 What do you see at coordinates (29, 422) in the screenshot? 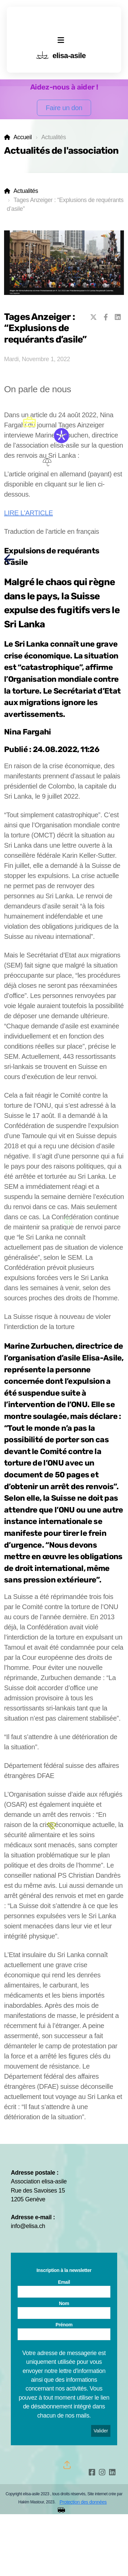
I see `access tools and utilities` at bounding box center [29, 422].